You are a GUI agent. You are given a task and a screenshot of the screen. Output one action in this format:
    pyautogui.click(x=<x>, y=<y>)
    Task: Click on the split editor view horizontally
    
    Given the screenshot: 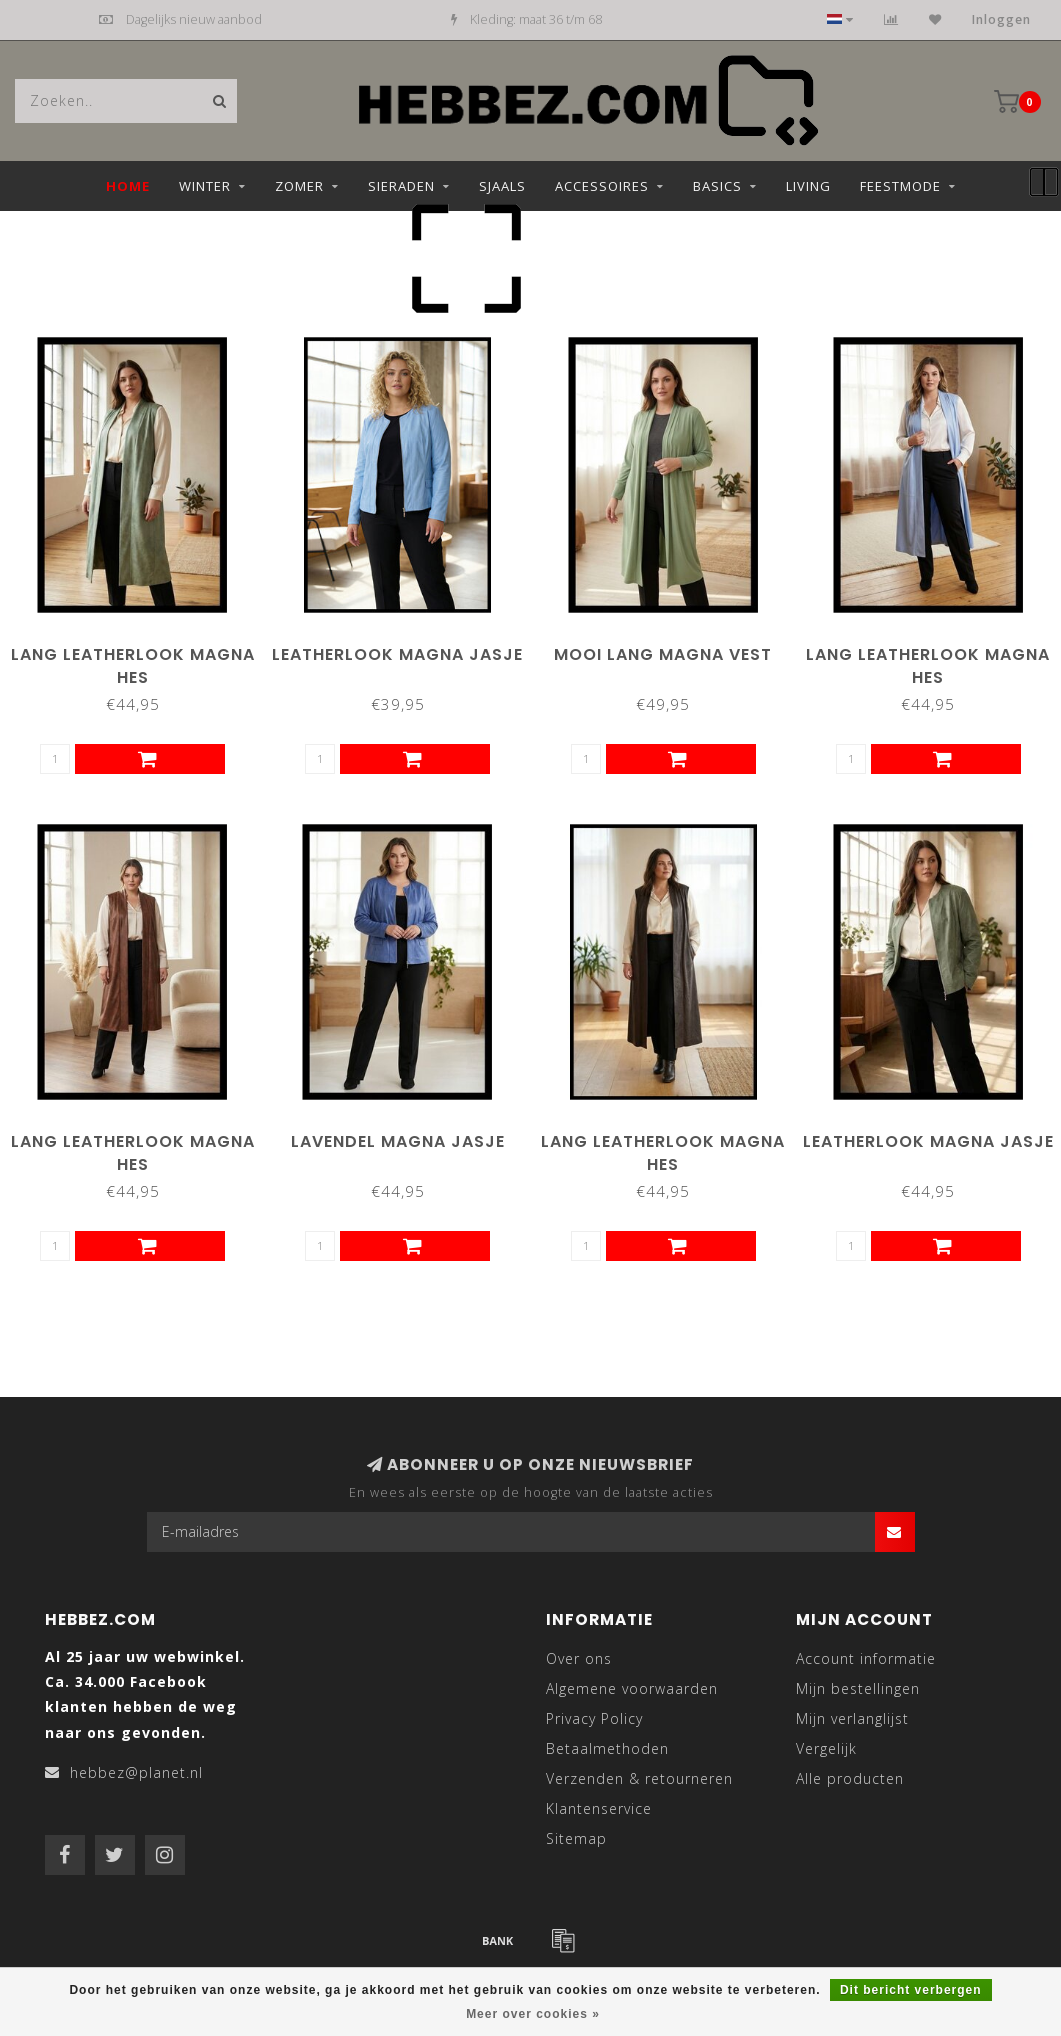 What is the action you would take?
    pyautogui.click(x=1043, y=181)
    